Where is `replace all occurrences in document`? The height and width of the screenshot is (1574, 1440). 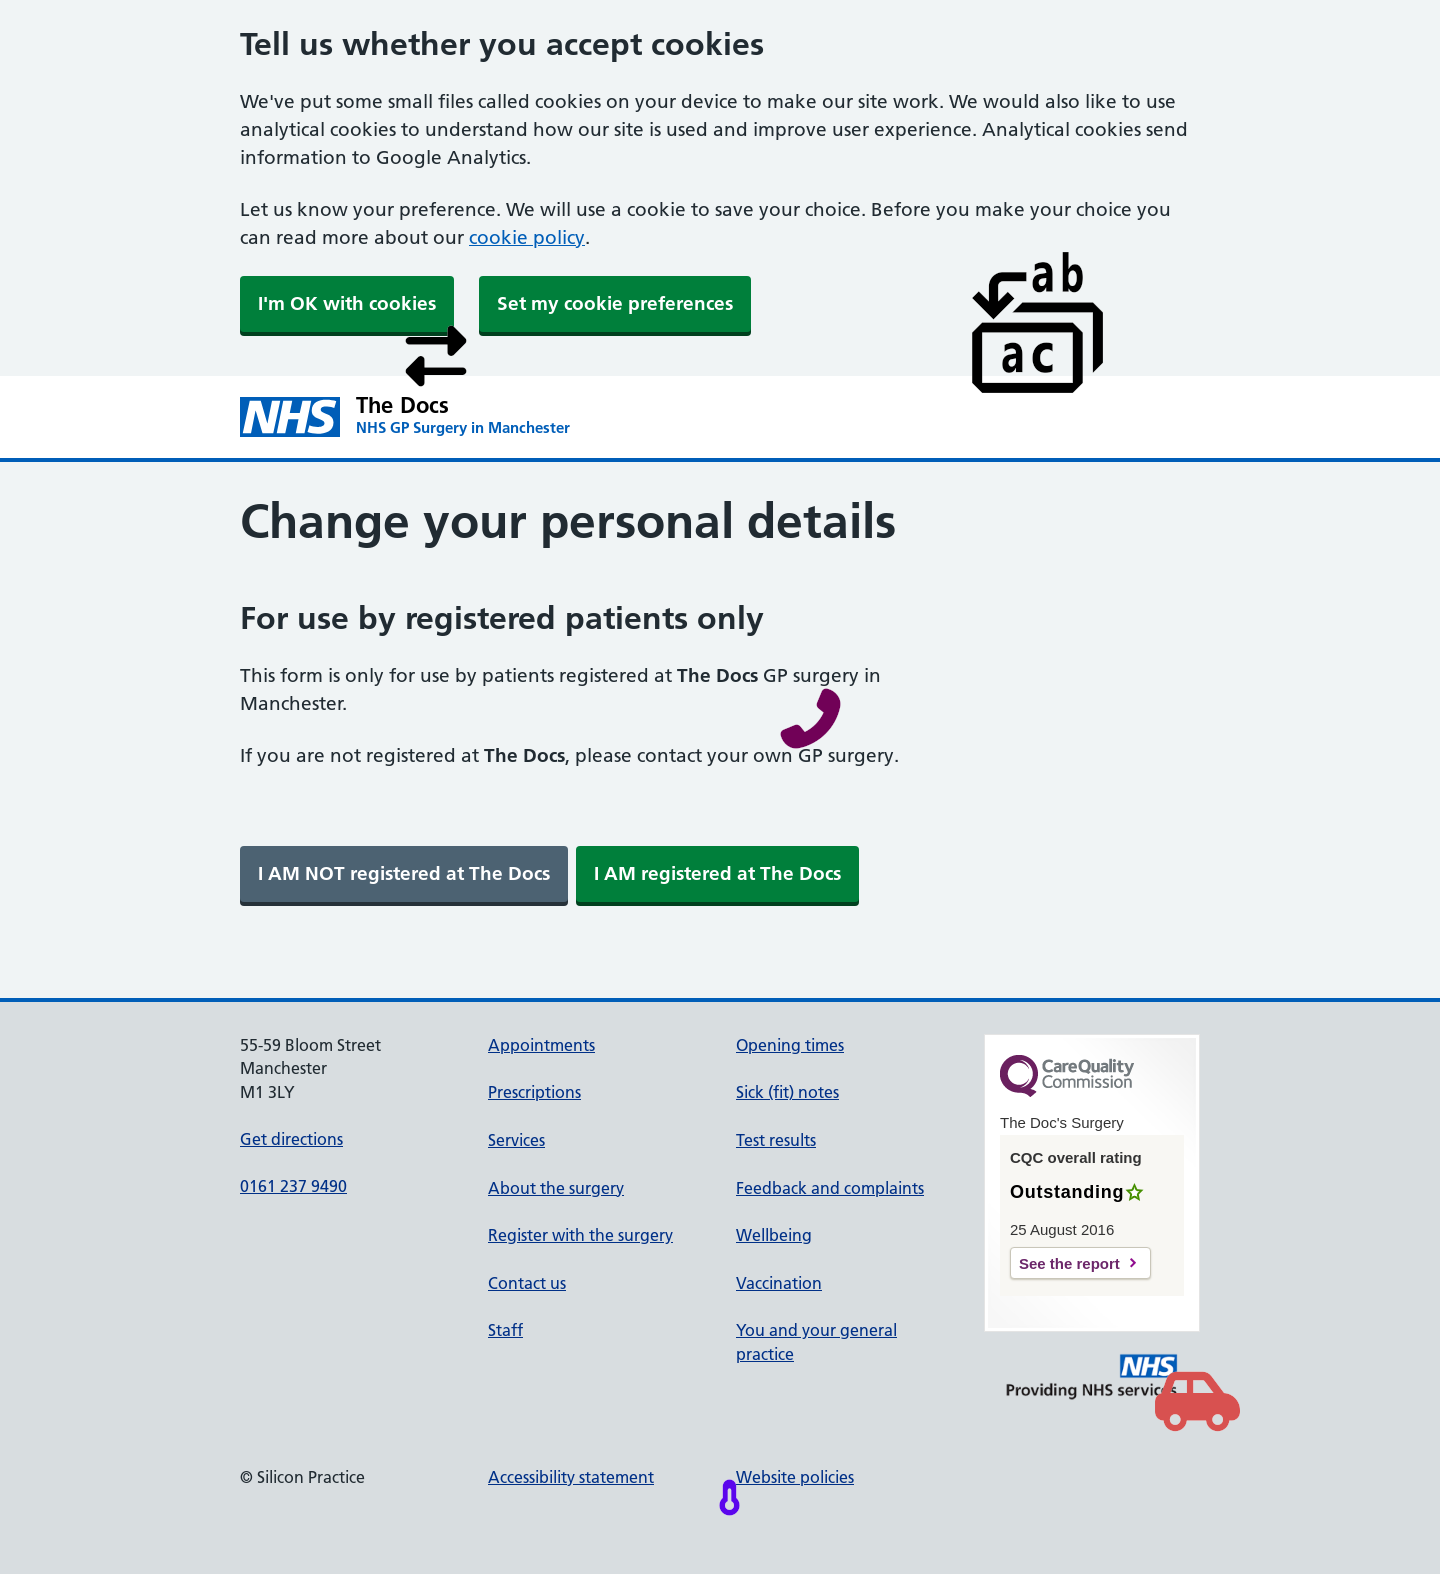 replace all occurrences in document is located at coordinates (1032, 322).